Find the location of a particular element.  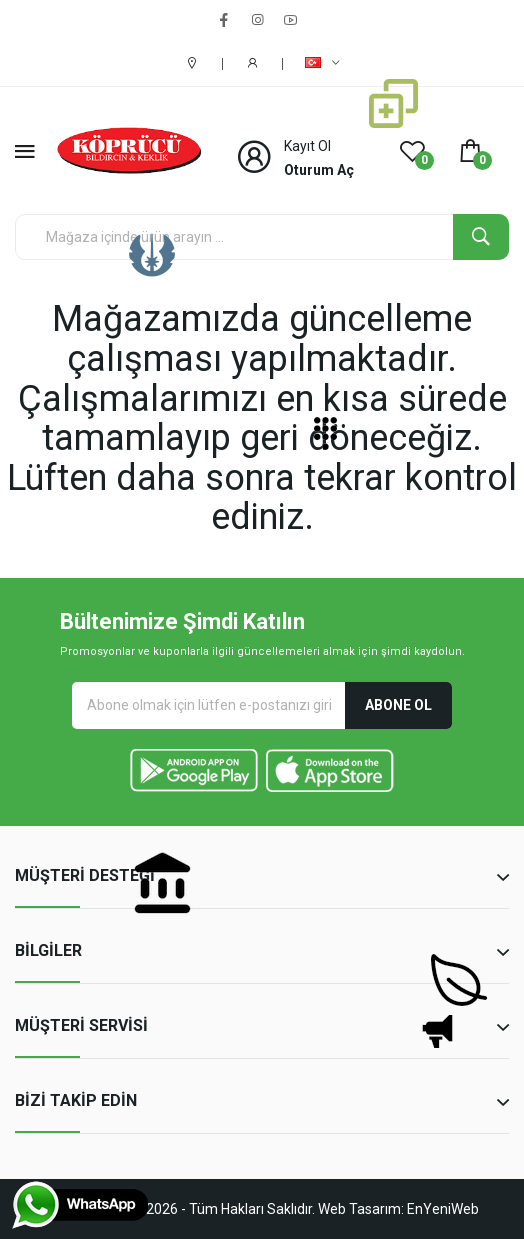

make an announcement or broadcast is located at coordinates (437, 1031).